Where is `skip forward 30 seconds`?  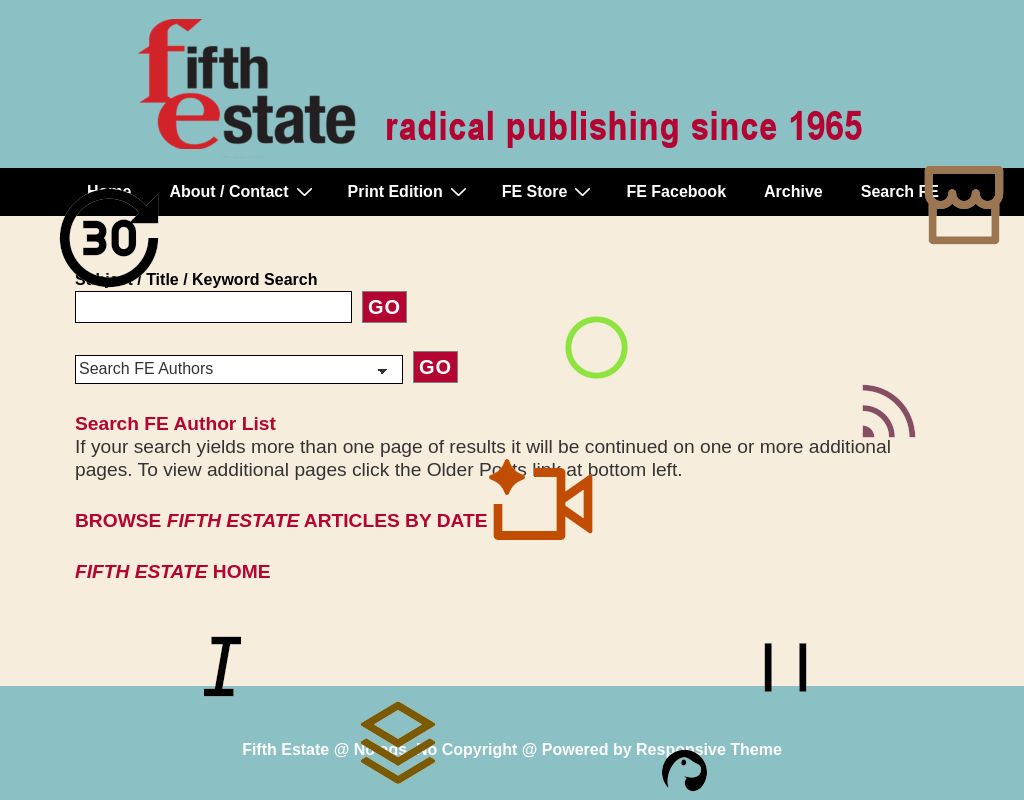
skip forward 30 seconds is located at coordinates (109, 238).